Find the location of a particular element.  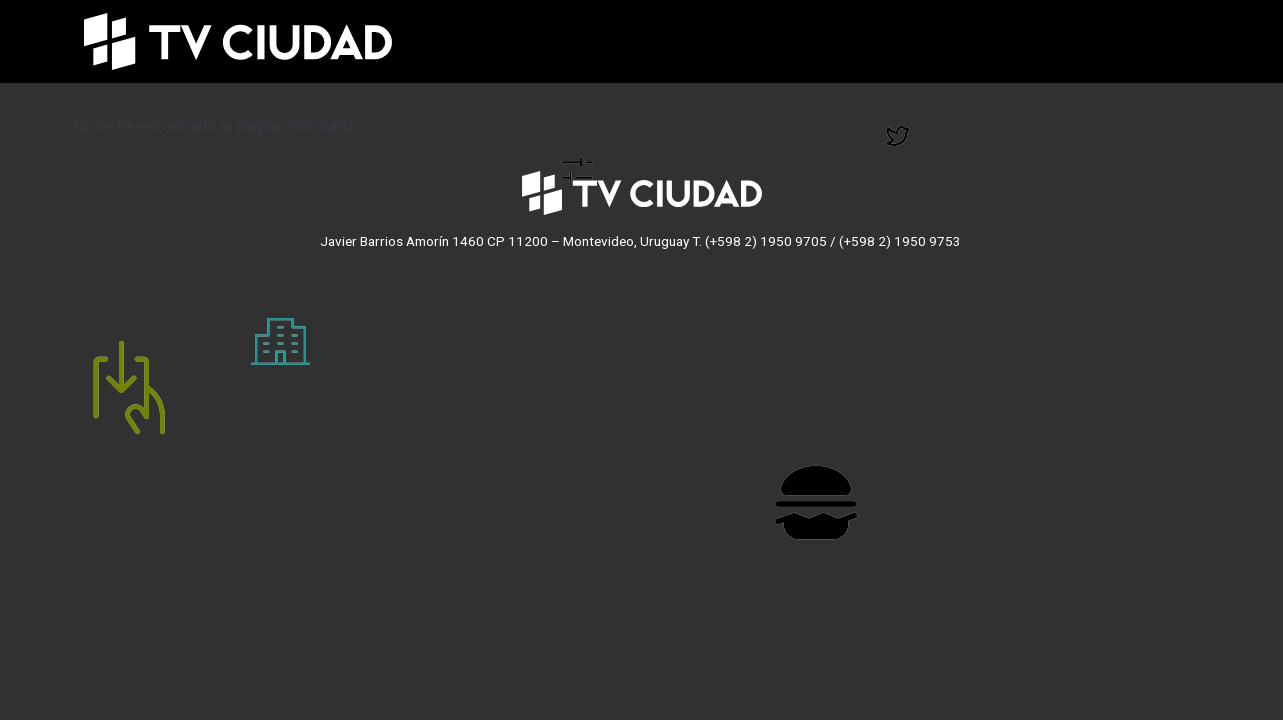

open navigation menu is located at coordinates (816, 504).